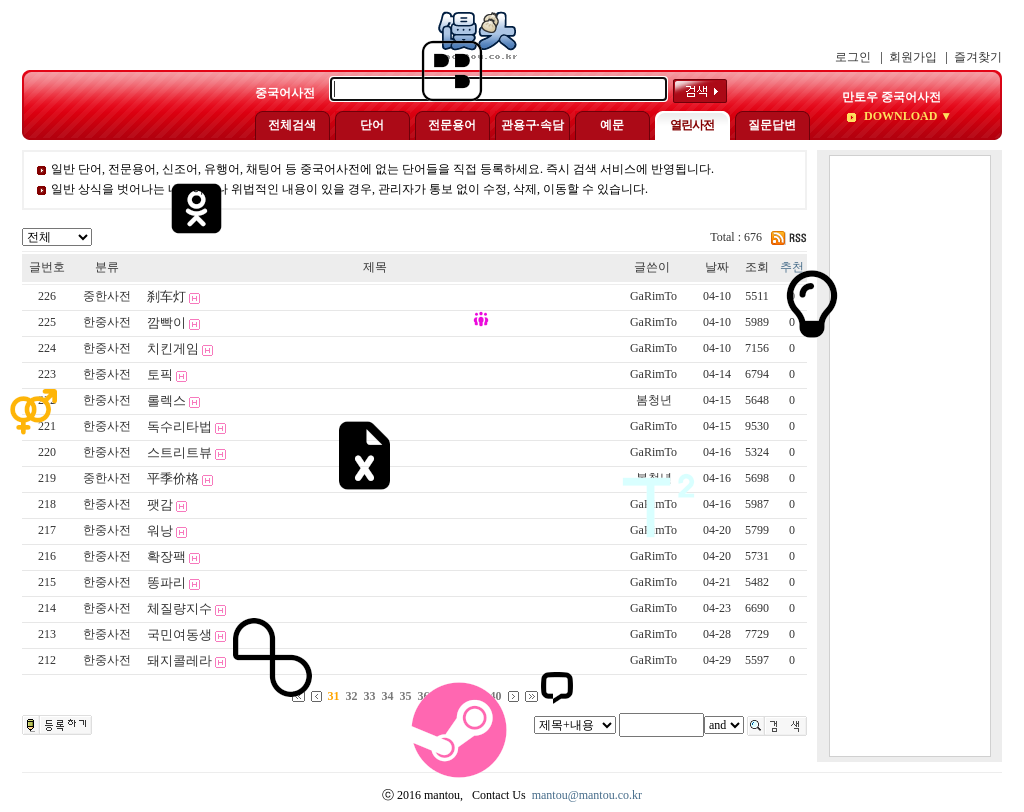  I want to click on view group members, so click(481, 319).